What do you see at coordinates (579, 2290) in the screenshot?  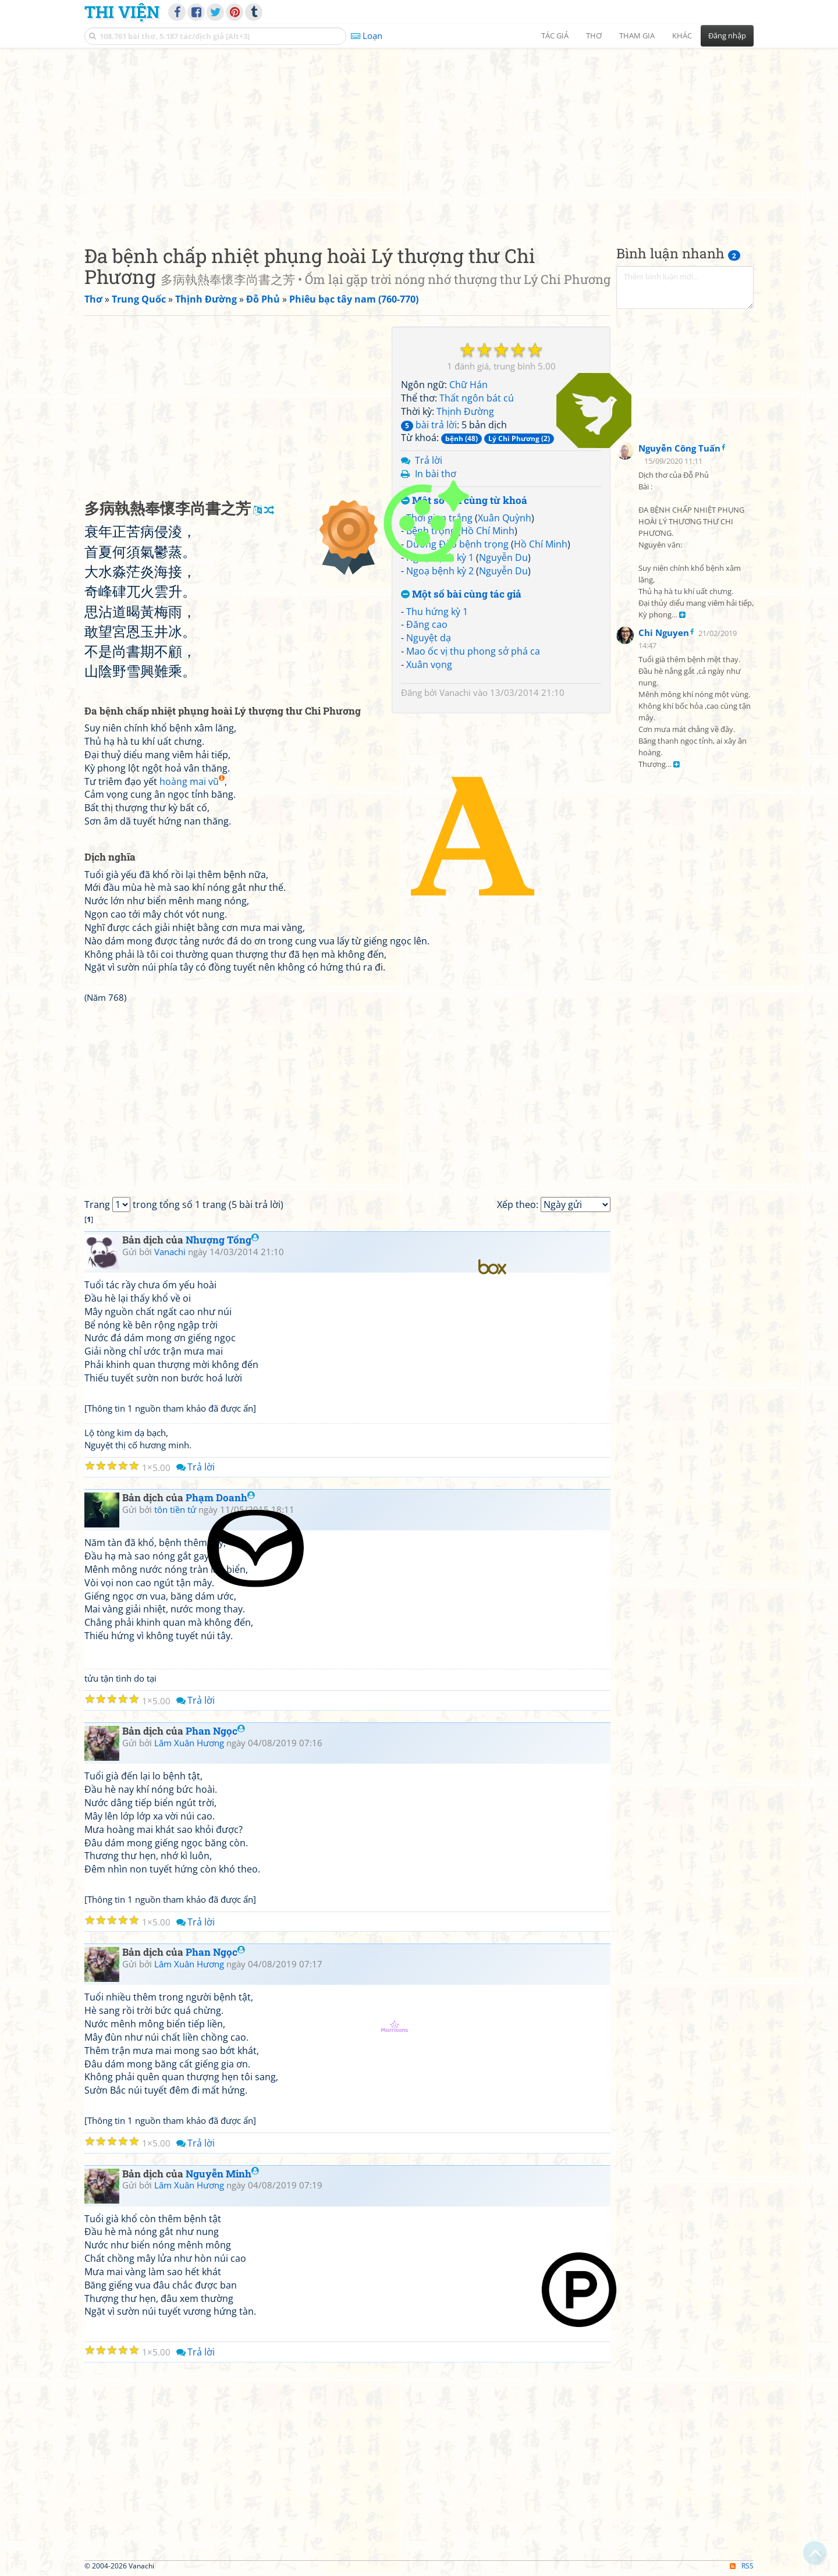 I see `visit Product Hunt website` at bounding box center [579, 2290].